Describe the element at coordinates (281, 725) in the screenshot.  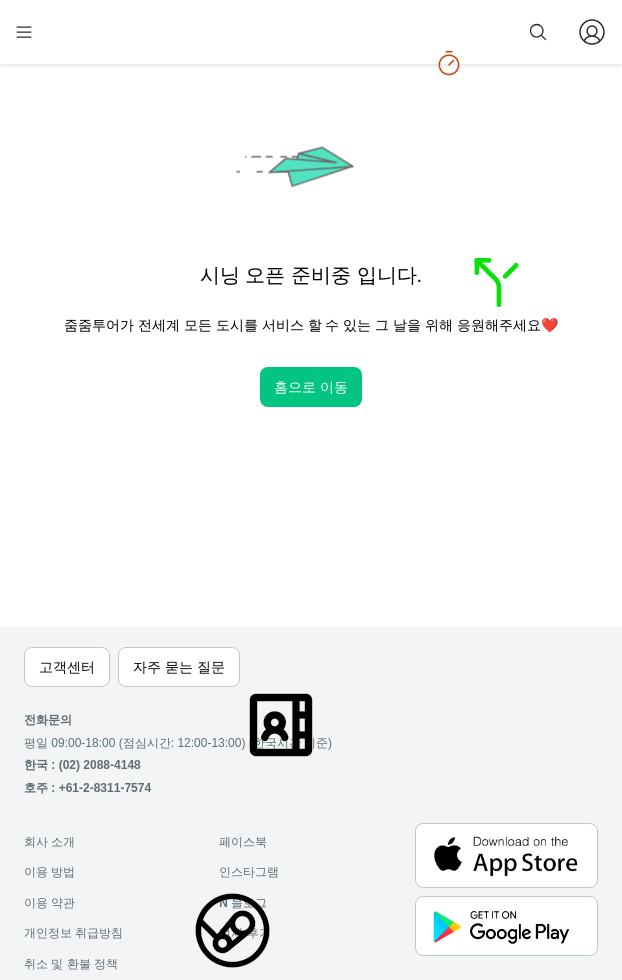
I see `open your contacts or address book` at that location.